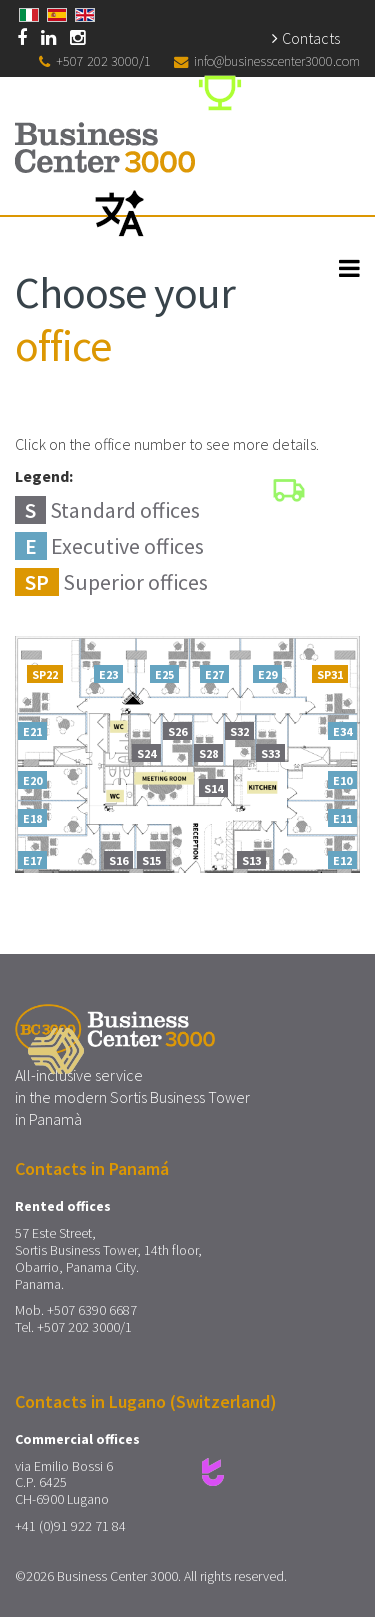 Image resolution: width=375 pixels, height=1617 pixels. Describe the element at coordinates (118, 215) in the screenshot. I see `translate text using AI` at that location.